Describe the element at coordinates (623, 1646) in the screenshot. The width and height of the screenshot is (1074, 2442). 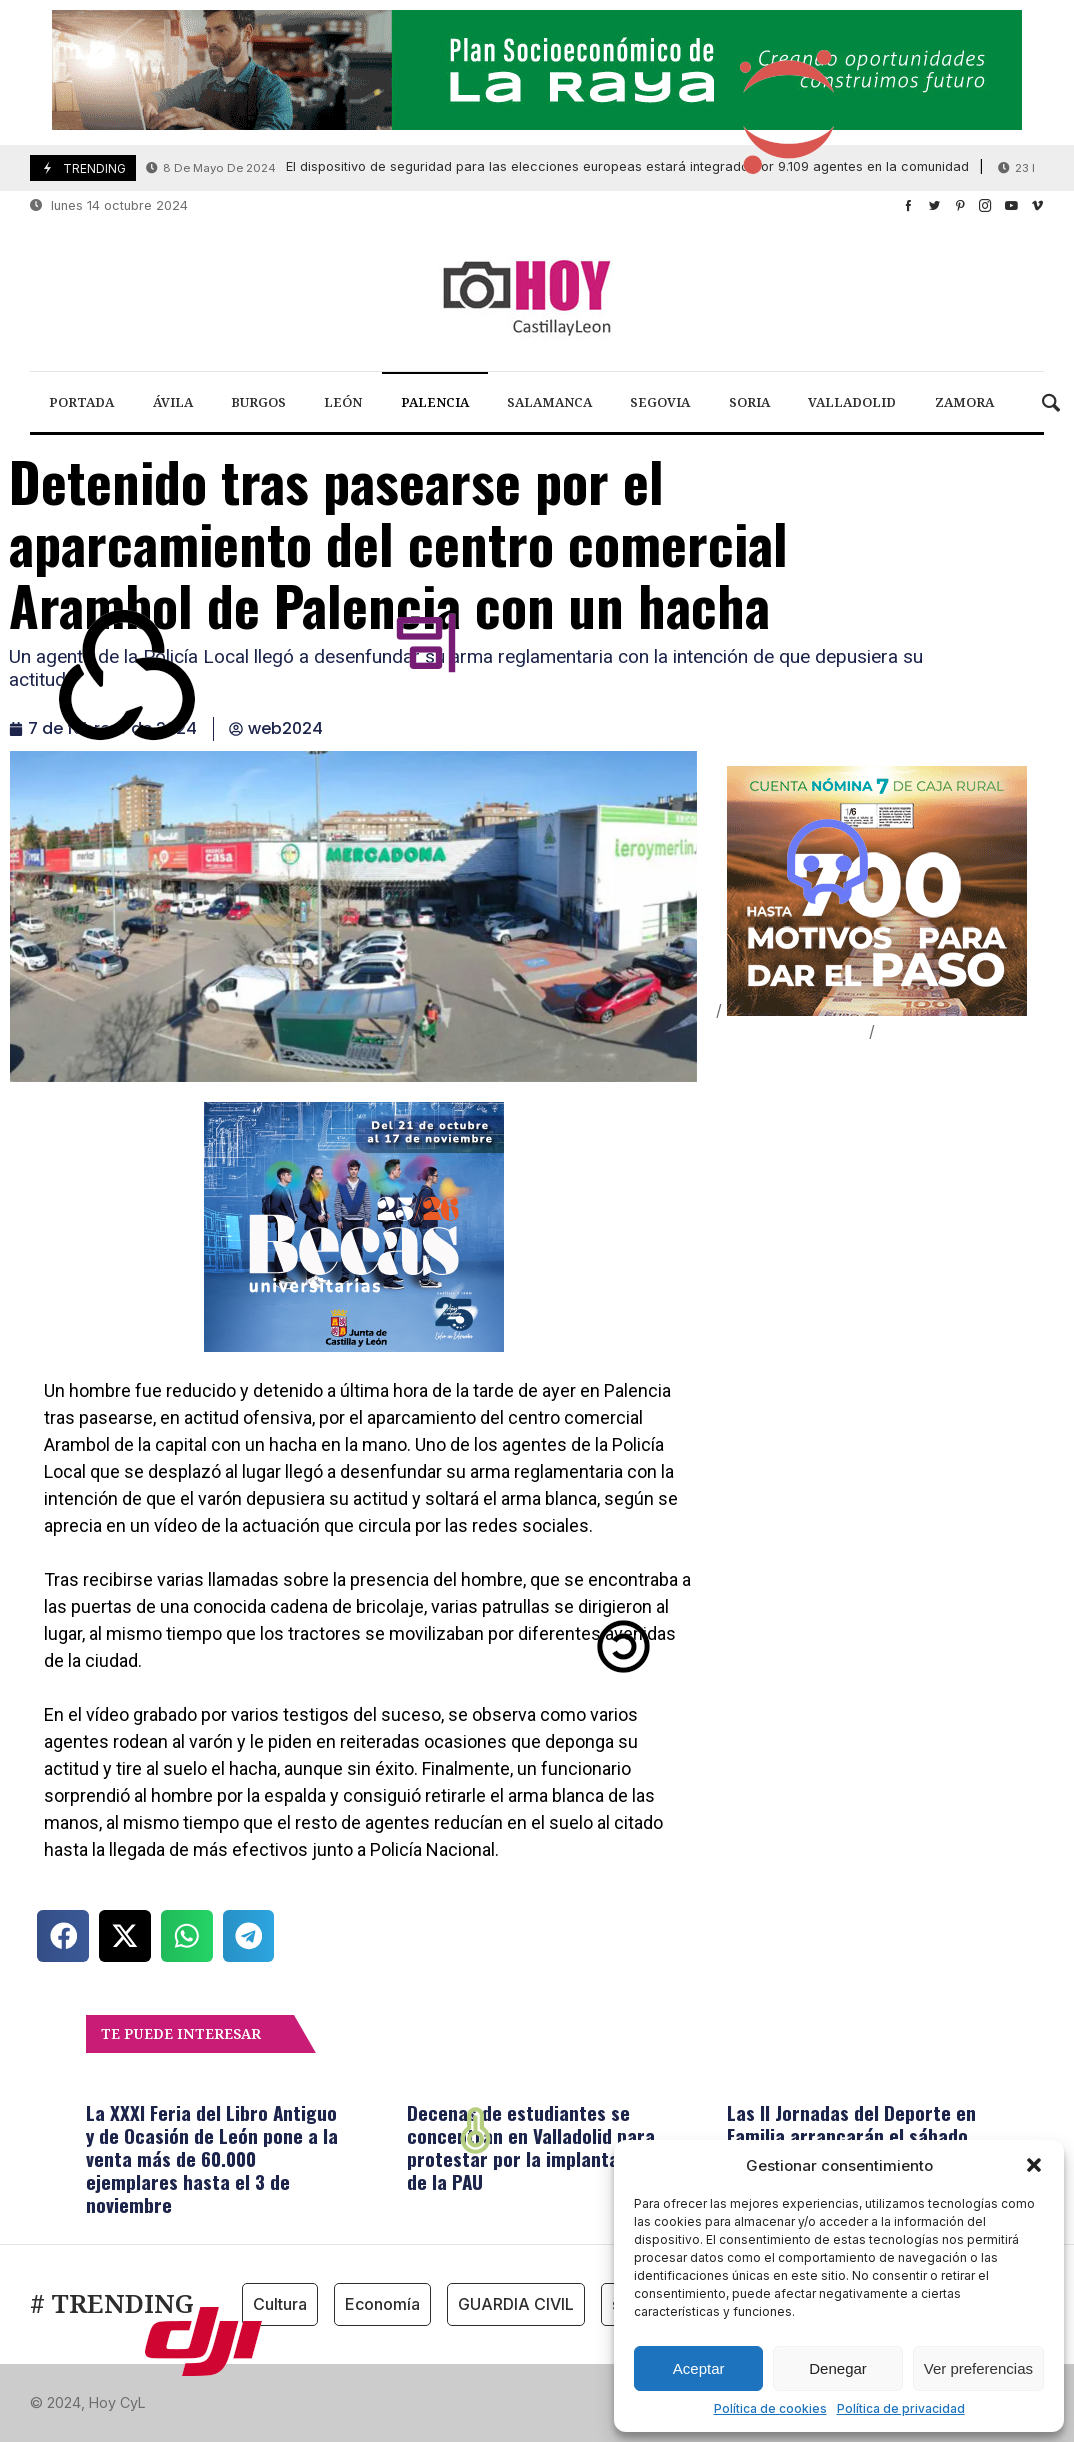
I see `indicates copyleft licensing for content or software` at that location.